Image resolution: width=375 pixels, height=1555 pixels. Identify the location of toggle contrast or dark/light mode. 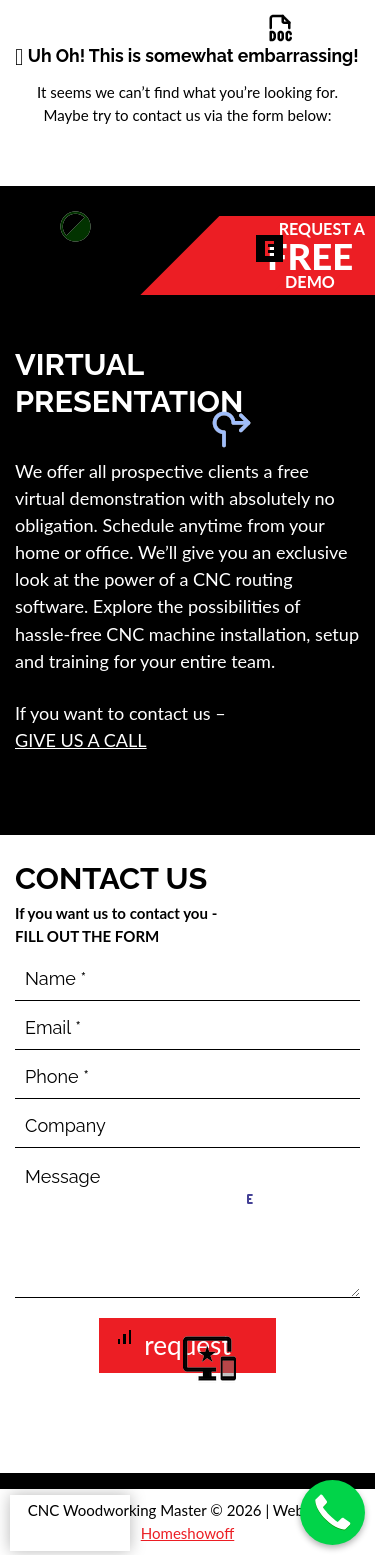
(75, 226).